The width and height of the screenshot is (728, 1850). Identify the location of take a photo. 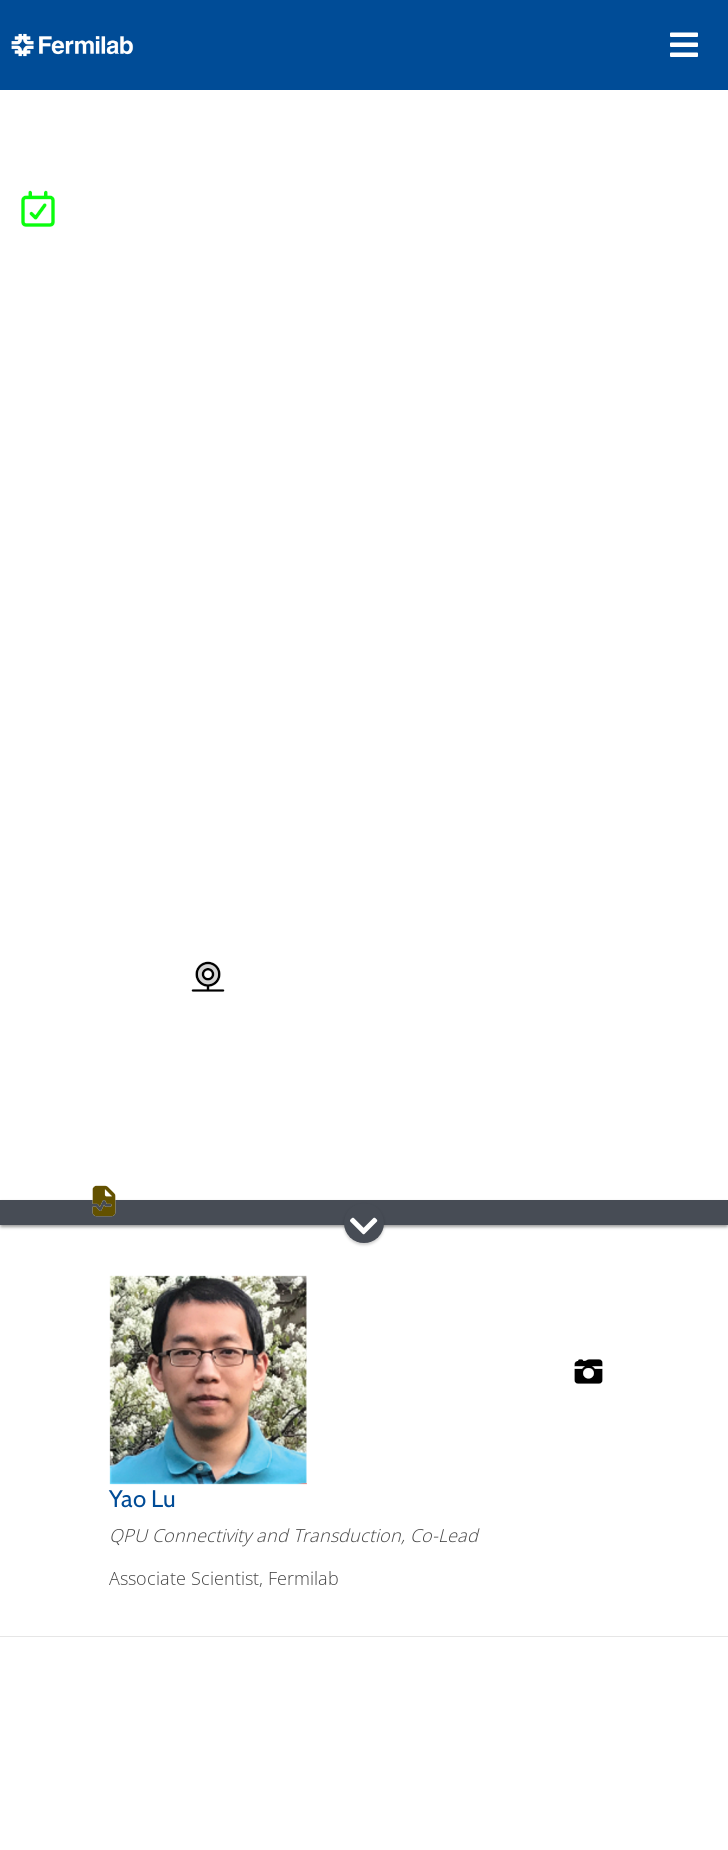
(588, 1371).